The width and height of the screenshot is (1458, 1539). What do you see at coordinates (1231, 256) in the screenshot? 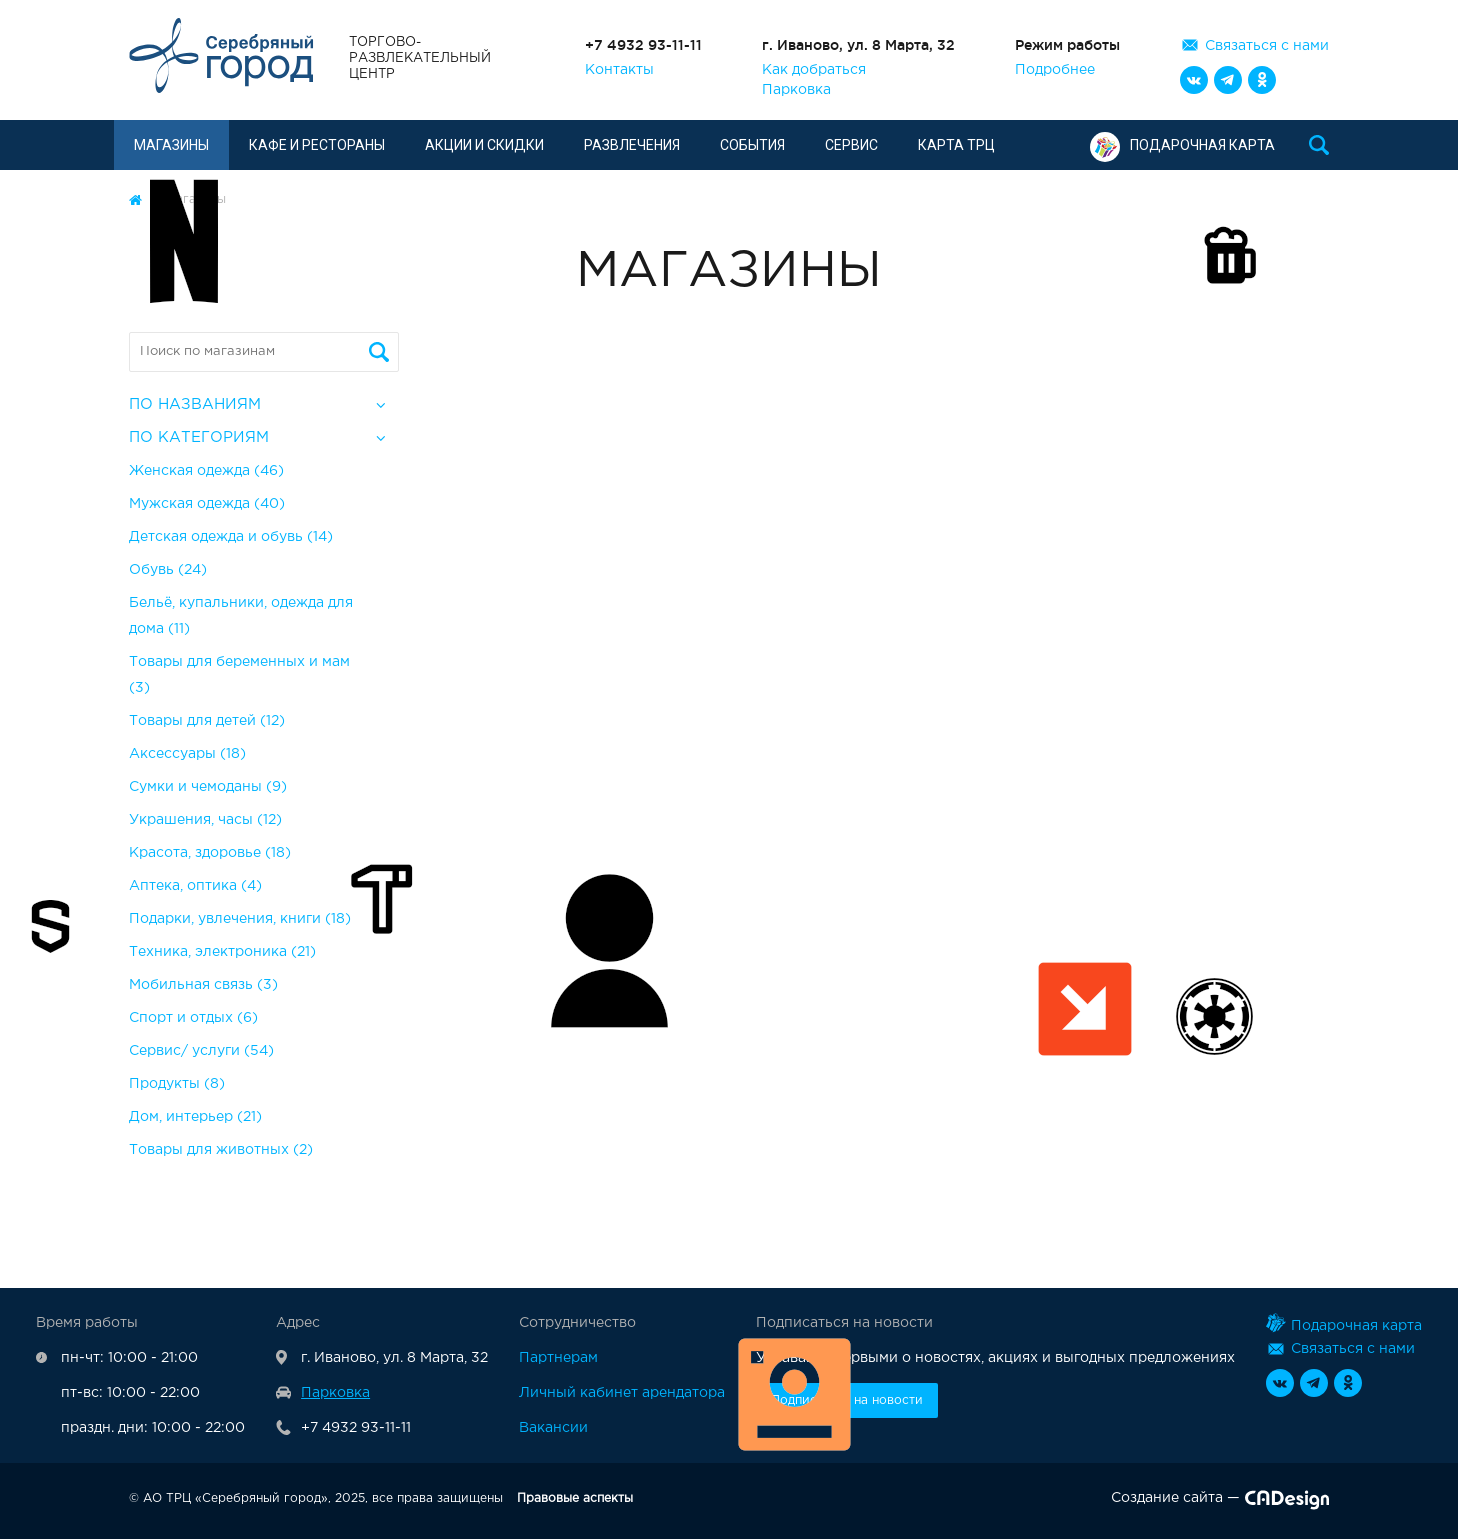
I see `browse nearby bars or breweries` at bounding box center [1231, 256].